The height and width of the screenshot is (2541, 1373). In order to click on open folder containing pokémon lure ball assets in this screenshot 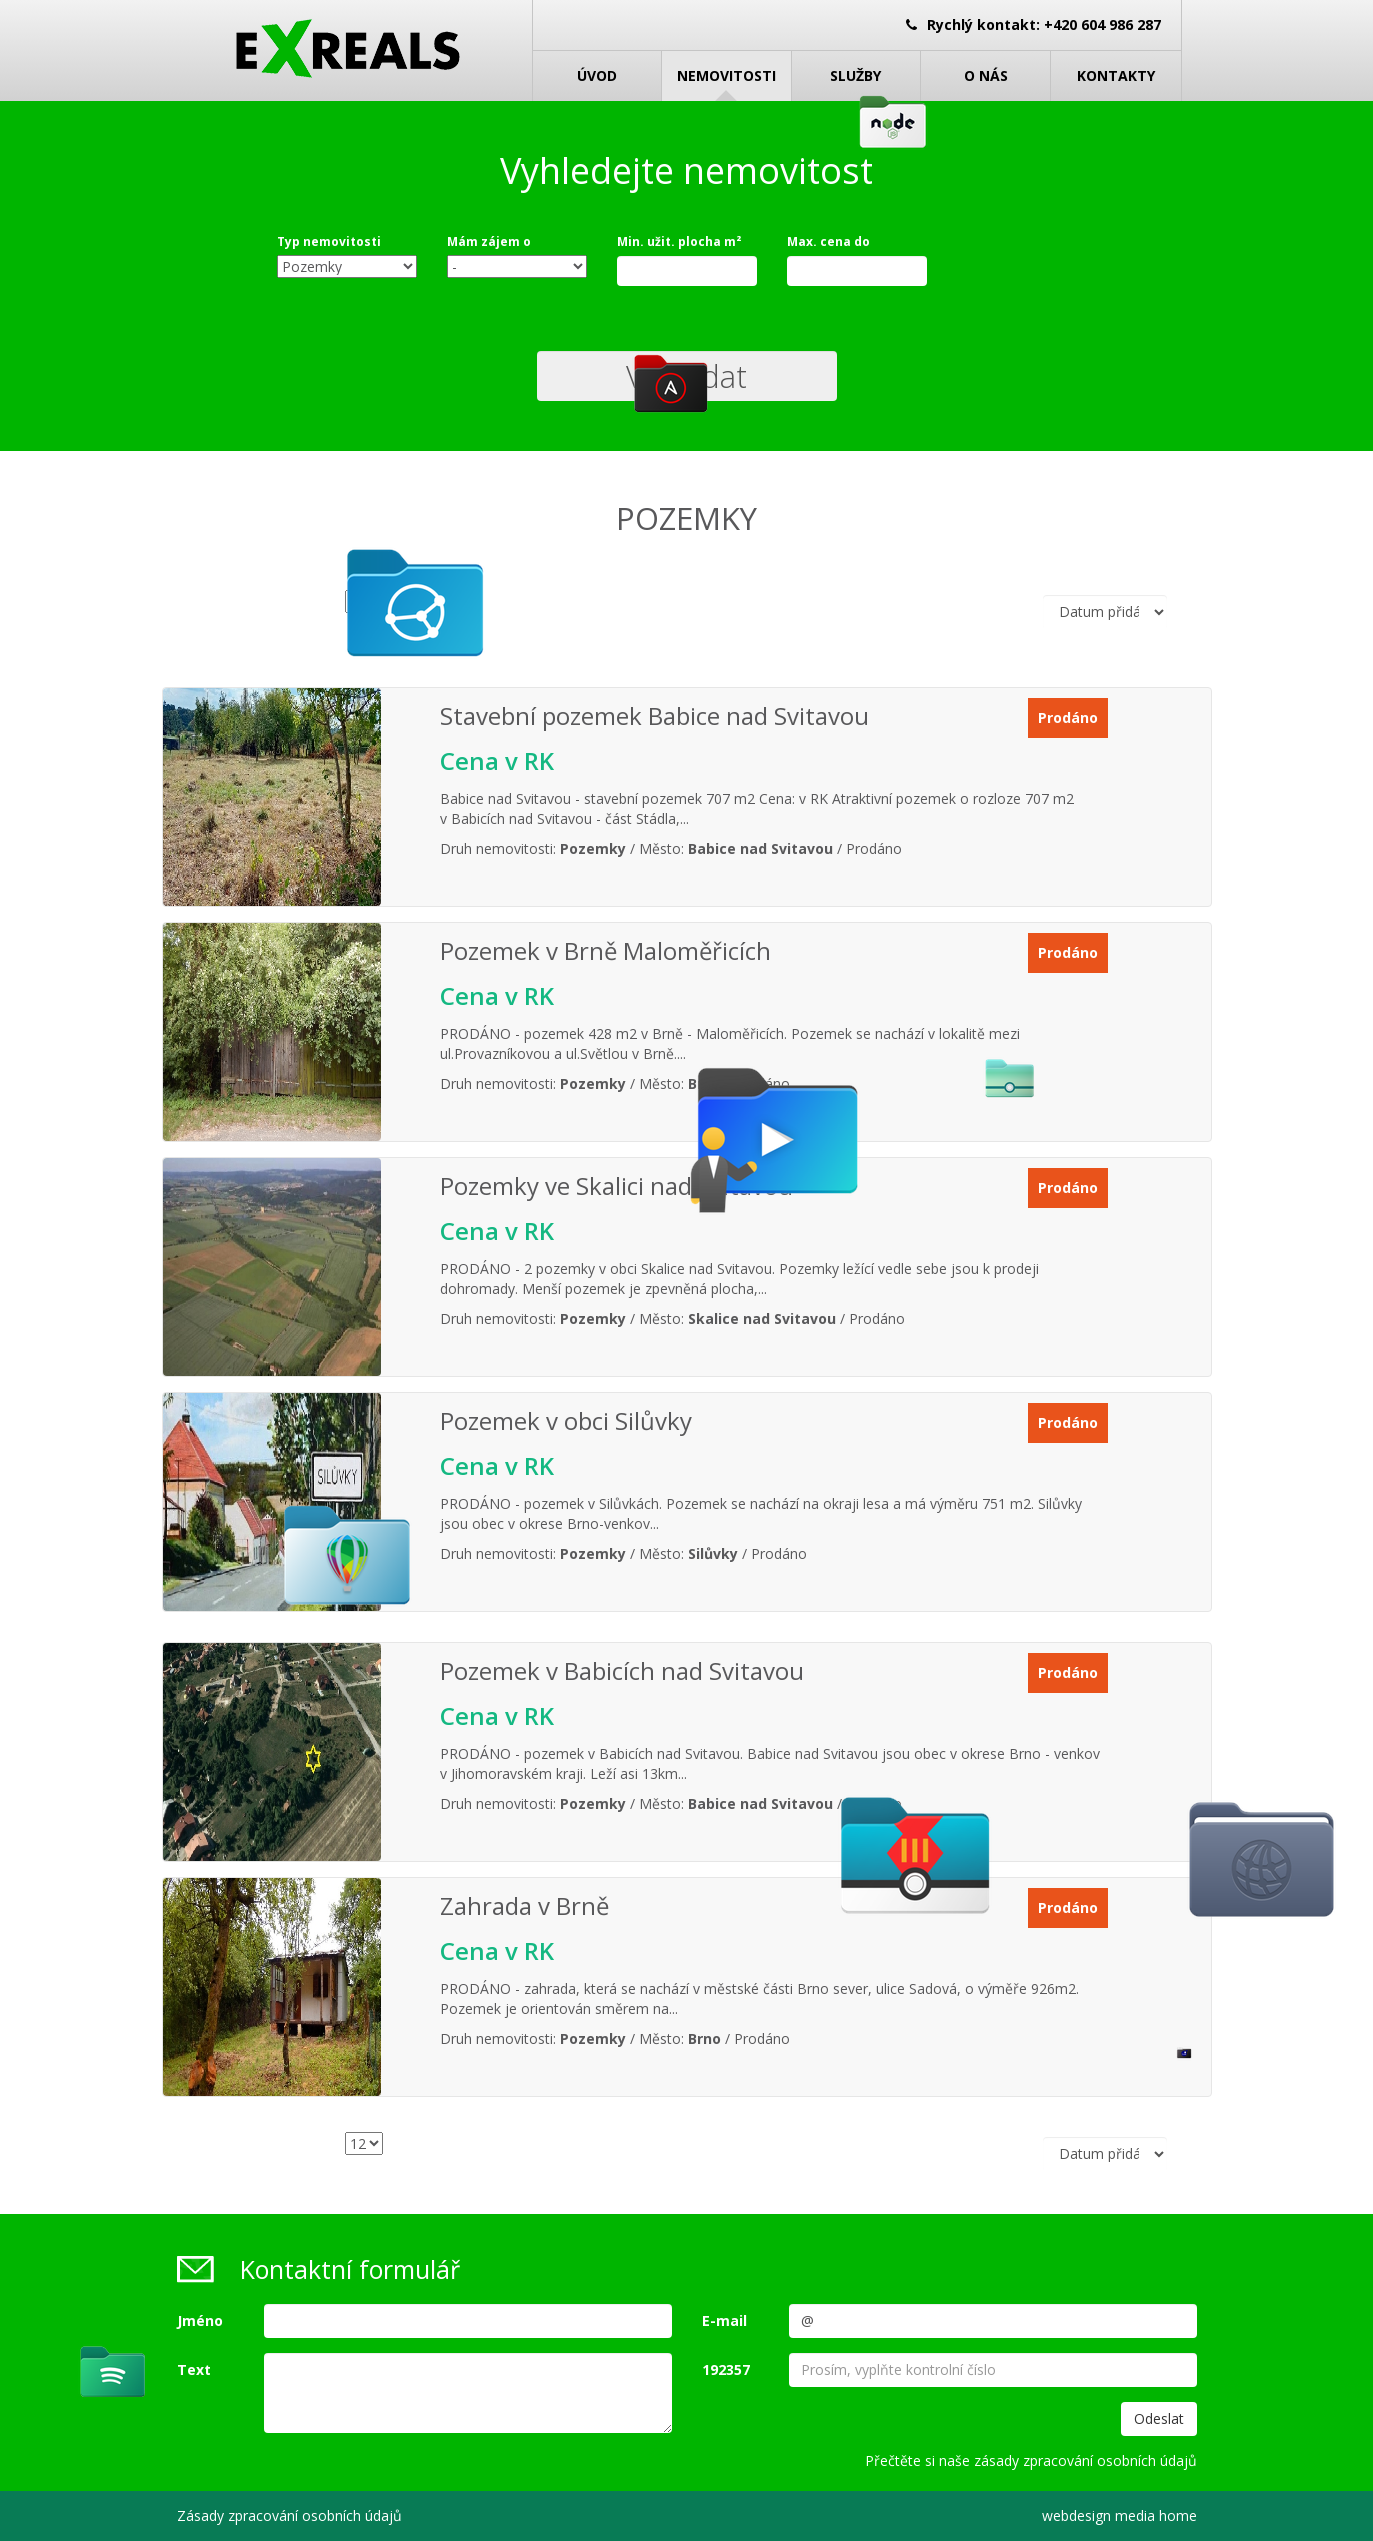, I will do `click(914, 1859)`.